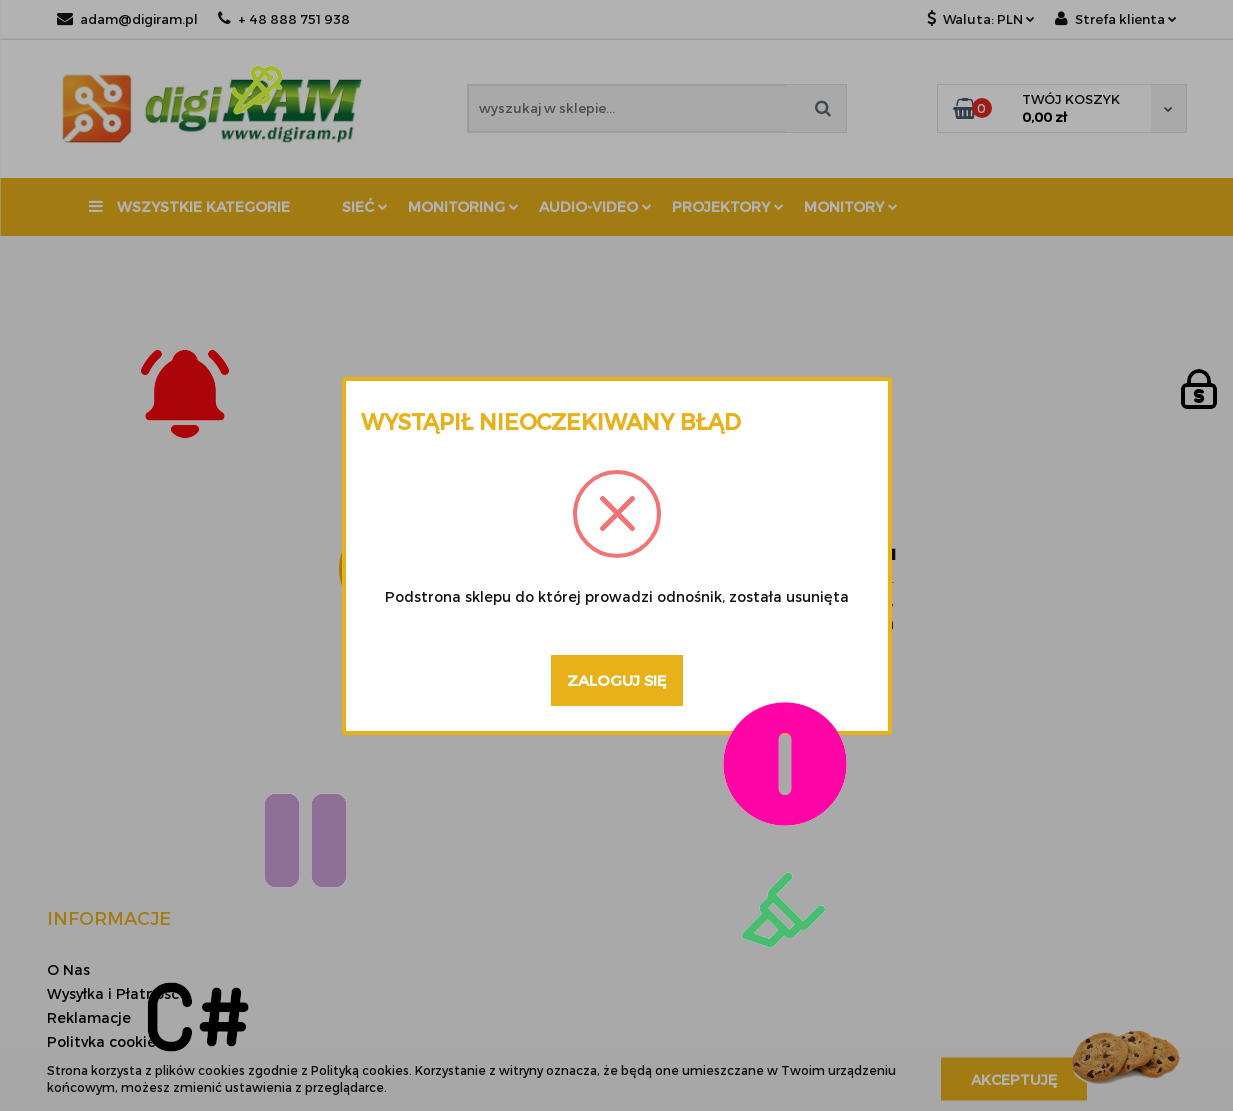 The image size is (1233, 1111). Describe the element at coordinates (197, 1017) in the screenshot. I see `indicates c# programming language` at that location.